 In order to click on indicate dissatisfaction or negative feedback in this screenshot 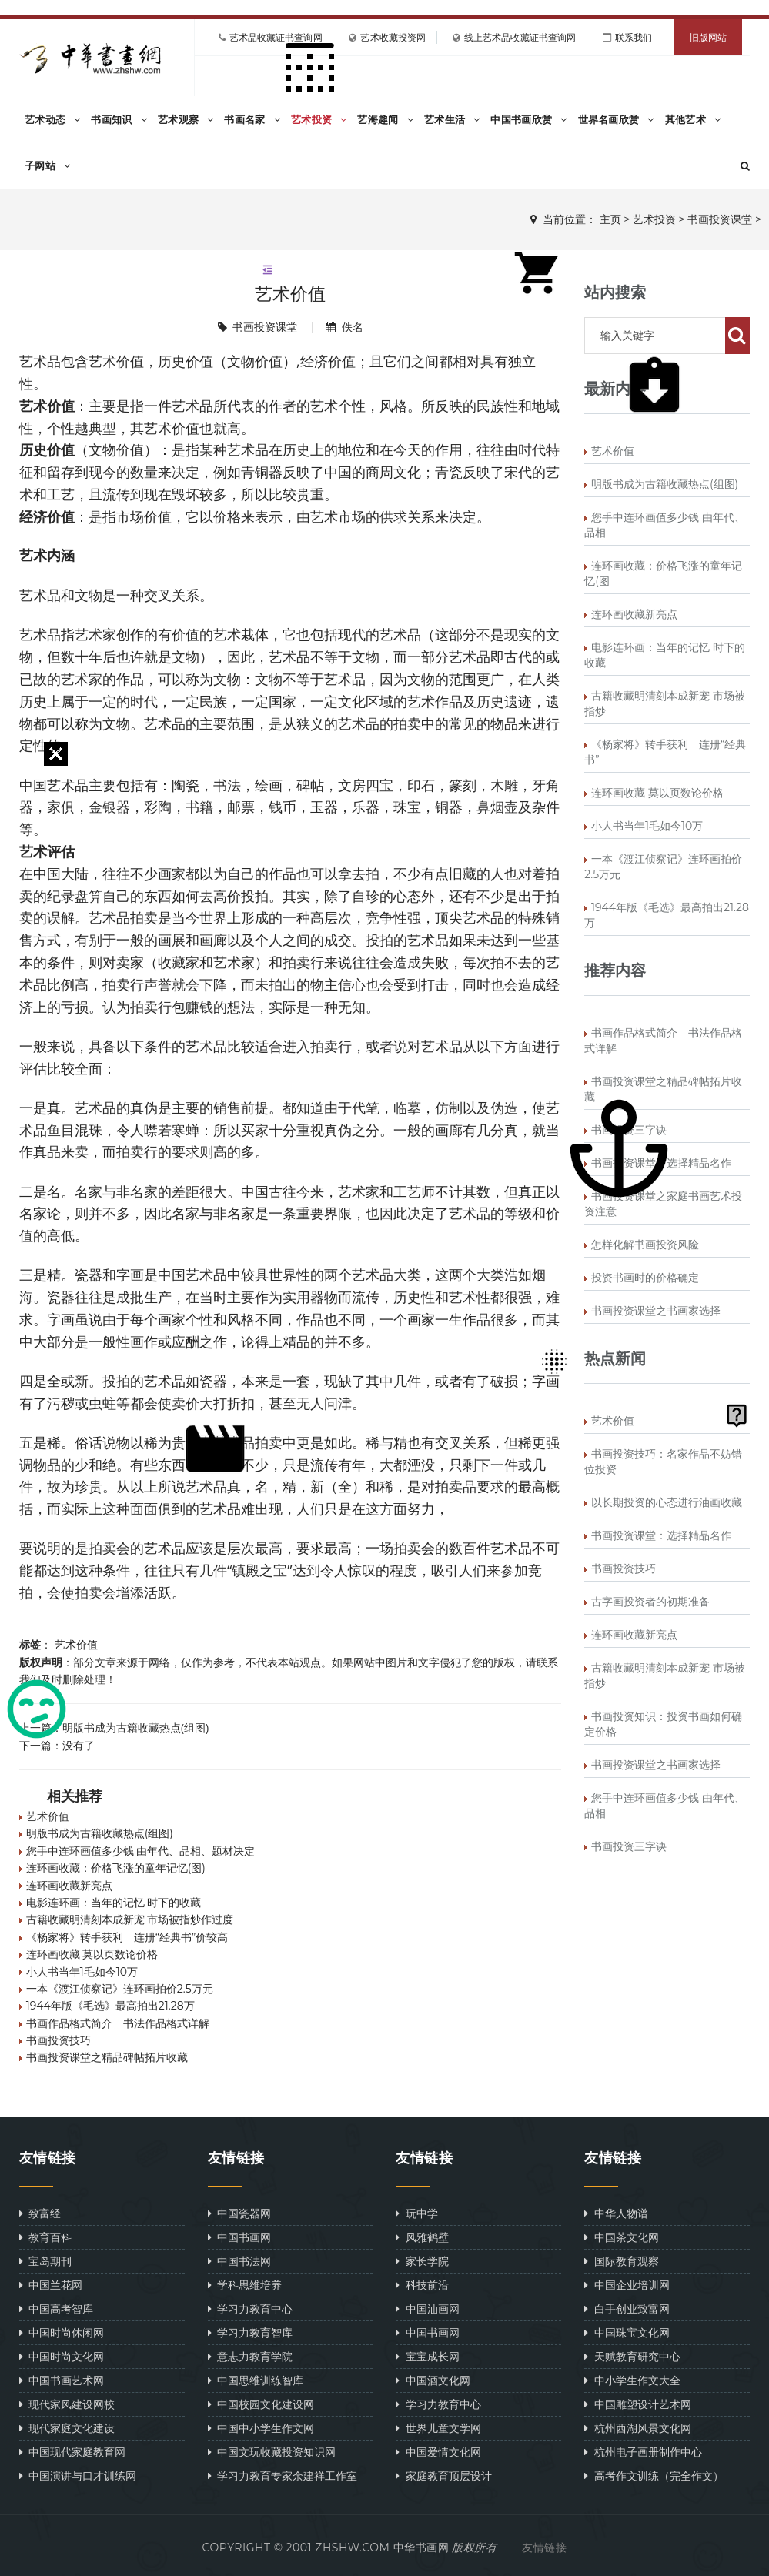, I will do `click(36, 1709)`.